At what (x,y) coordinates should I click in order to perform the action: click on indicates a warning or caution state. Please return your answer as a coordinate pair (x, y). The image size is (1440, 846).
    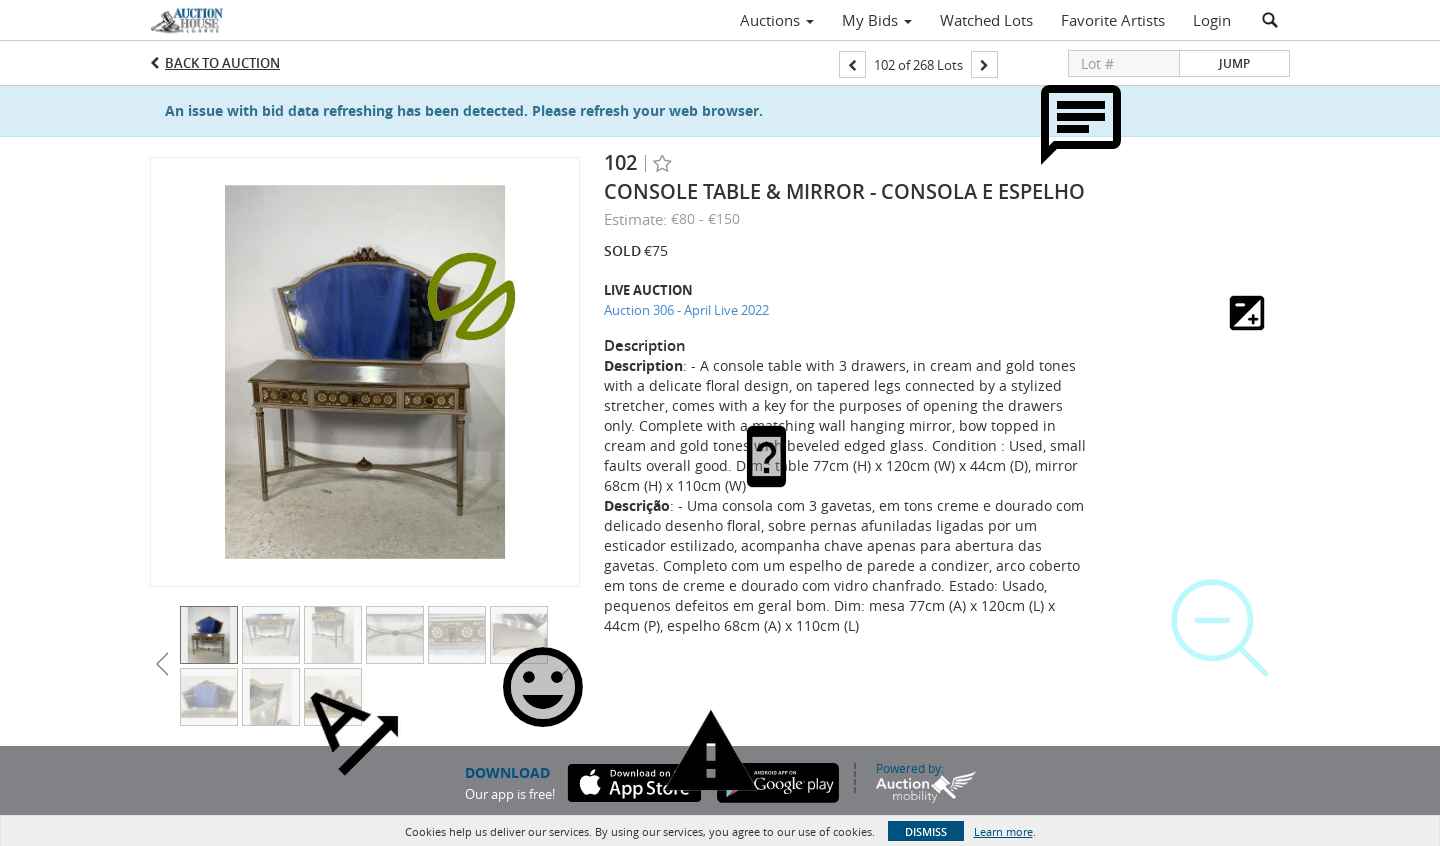
    Looking at the image, I should click on (711, 752).